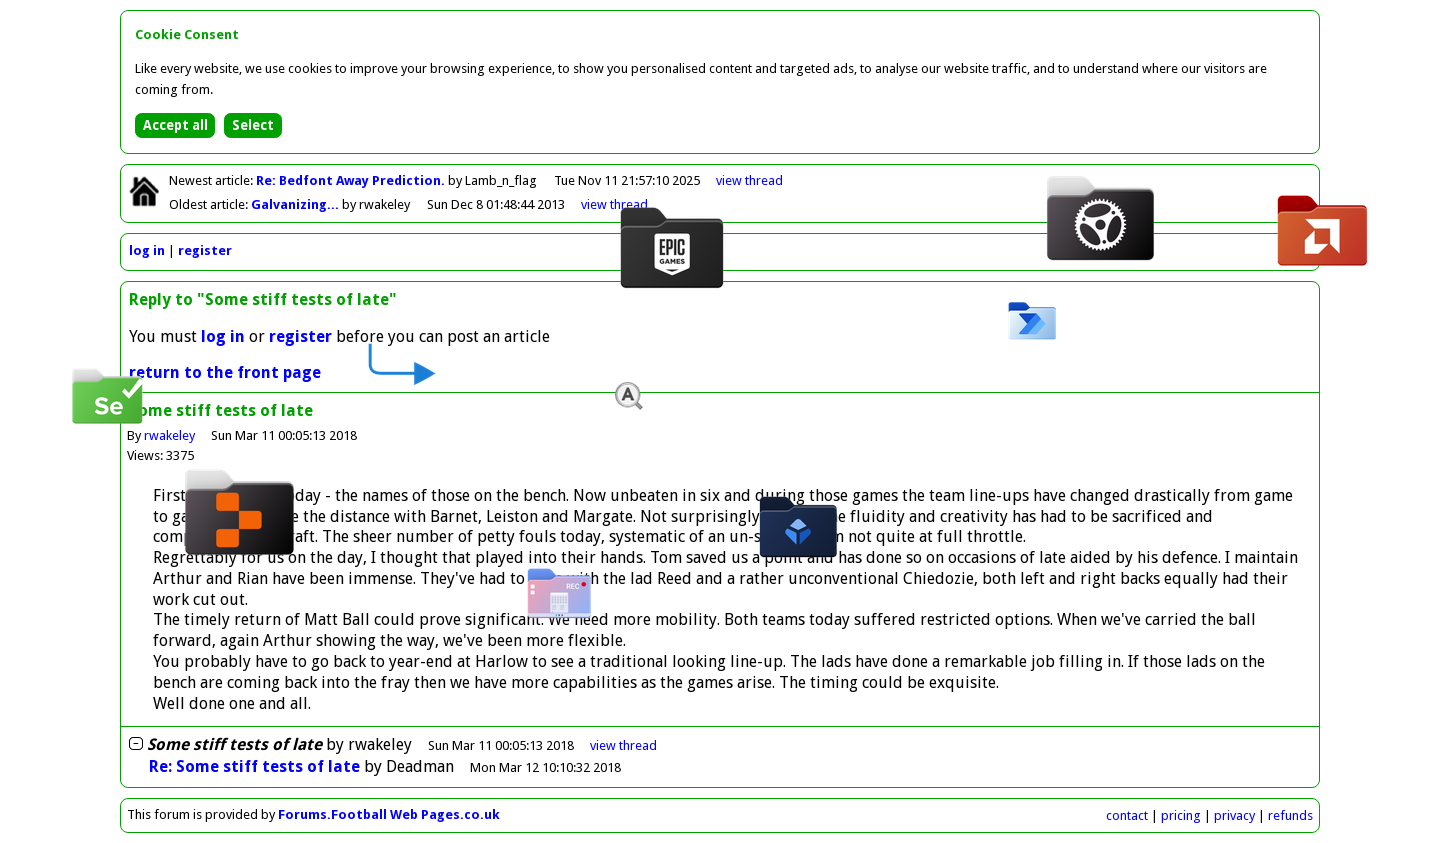  I want to click on open actix web framework project folder, so click(1100, 221).